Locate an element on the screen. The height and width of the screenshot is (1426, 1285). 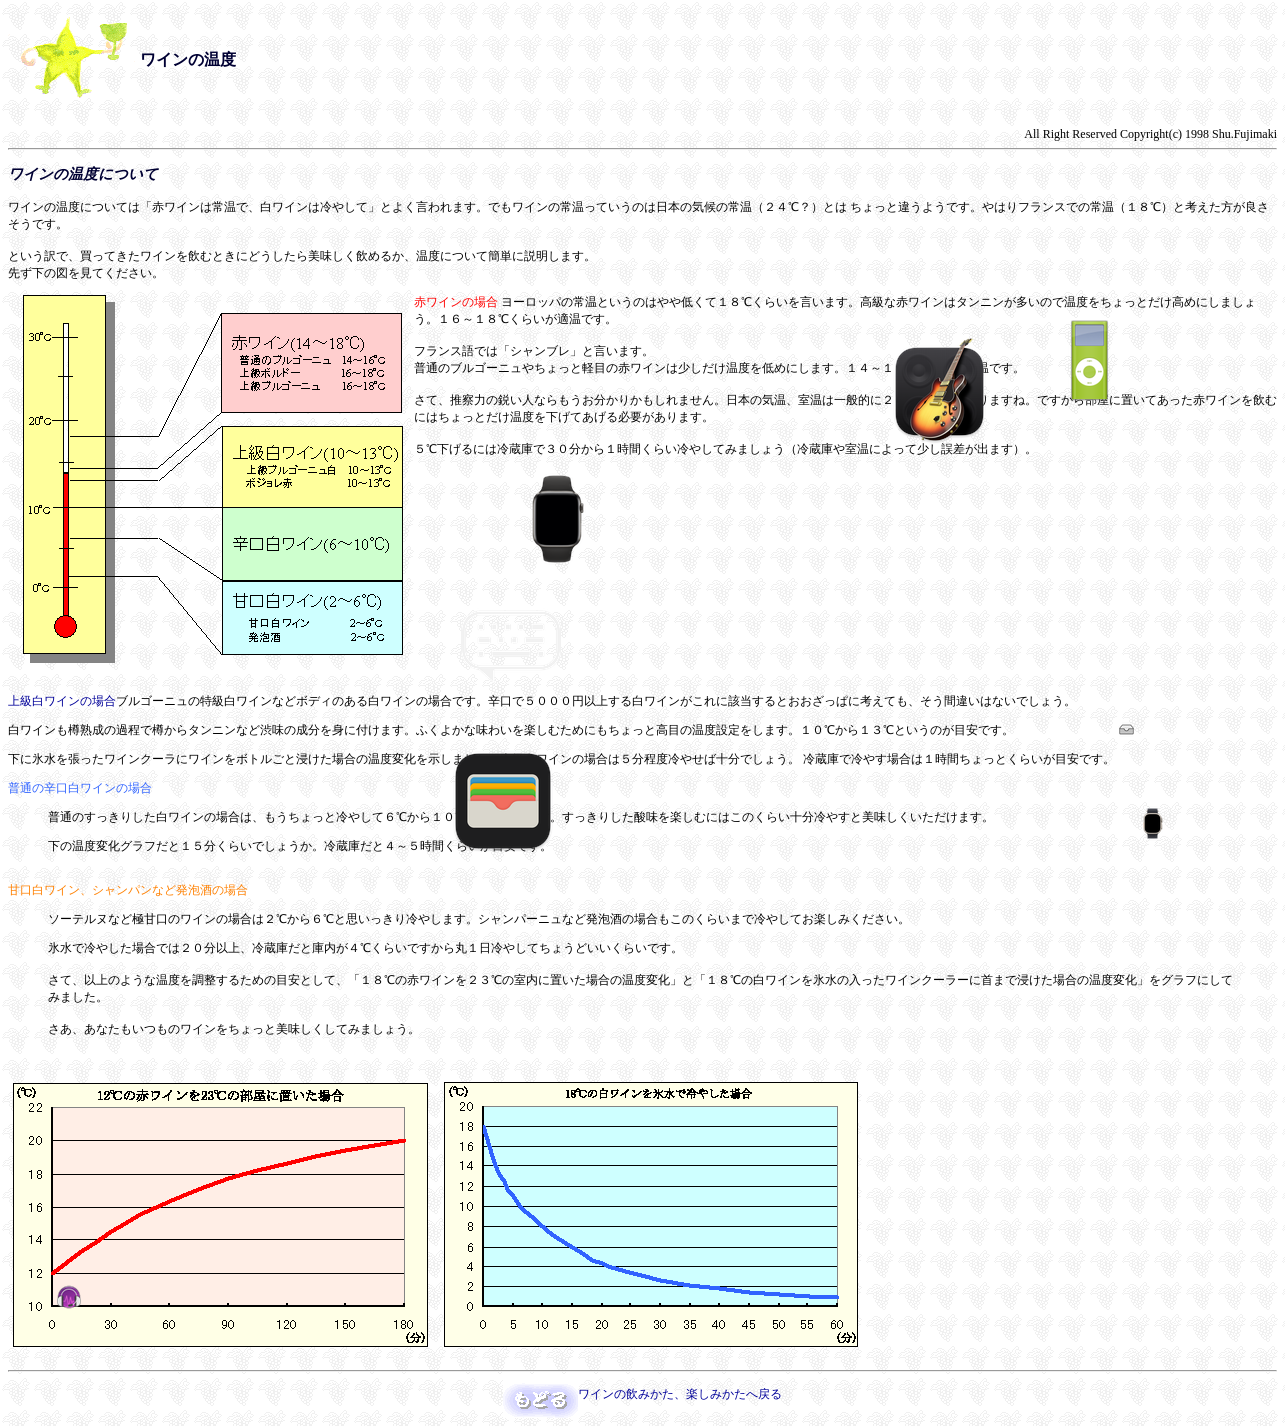
open GarageBand music creation app is located at coordinates (939, 391).